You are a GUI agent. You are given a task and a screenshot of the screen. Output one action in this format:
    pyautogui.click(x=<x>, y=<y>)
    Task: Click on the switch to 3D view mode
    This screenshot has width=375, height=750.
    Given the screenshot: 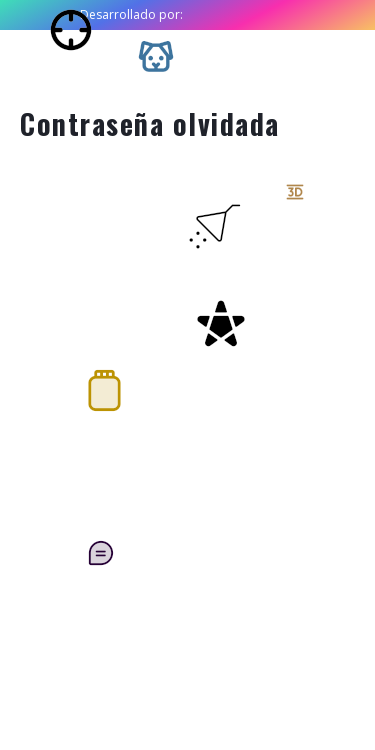 What is the action you would take?
    pyautogui.click(x=295, y=192)
    